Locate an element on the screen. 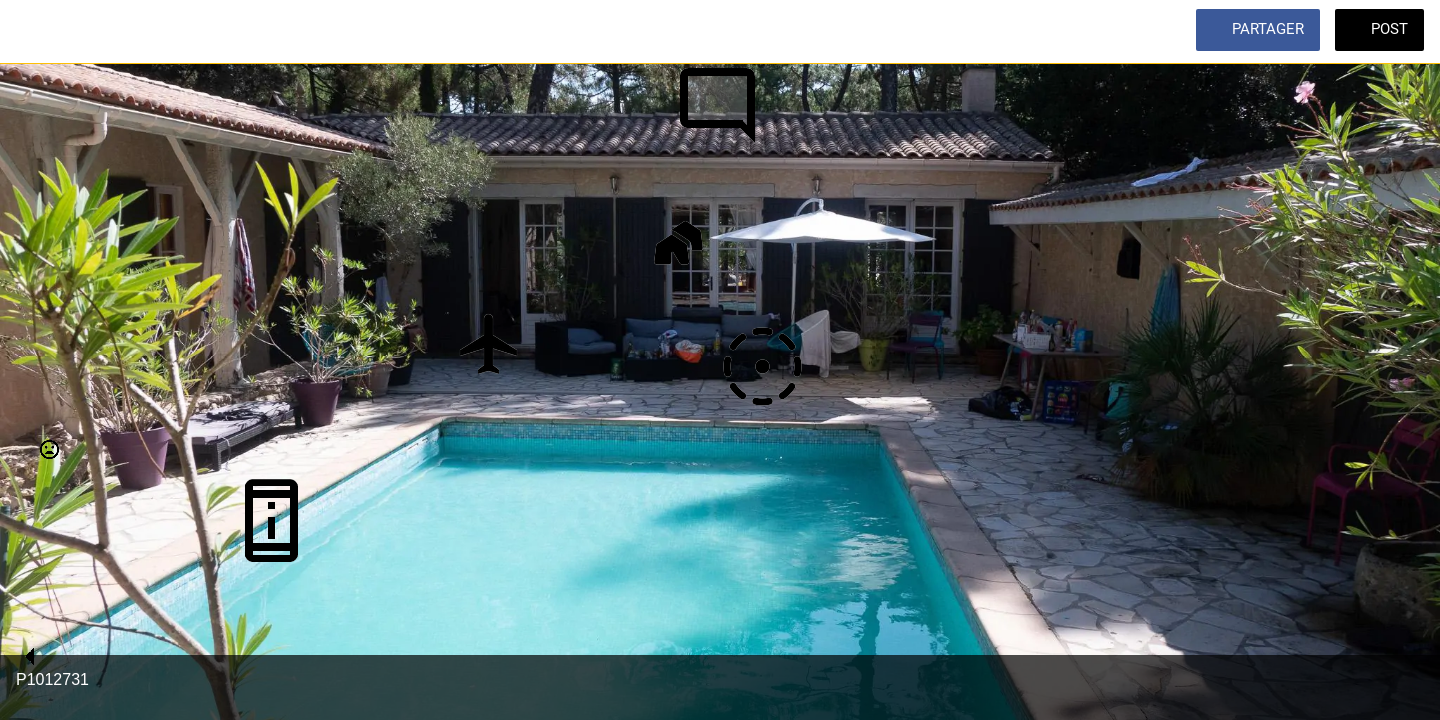 Image resolution: width=1440 pixels, height=720 pixels. view campground or camping locations is located at coordinates (678, 242).